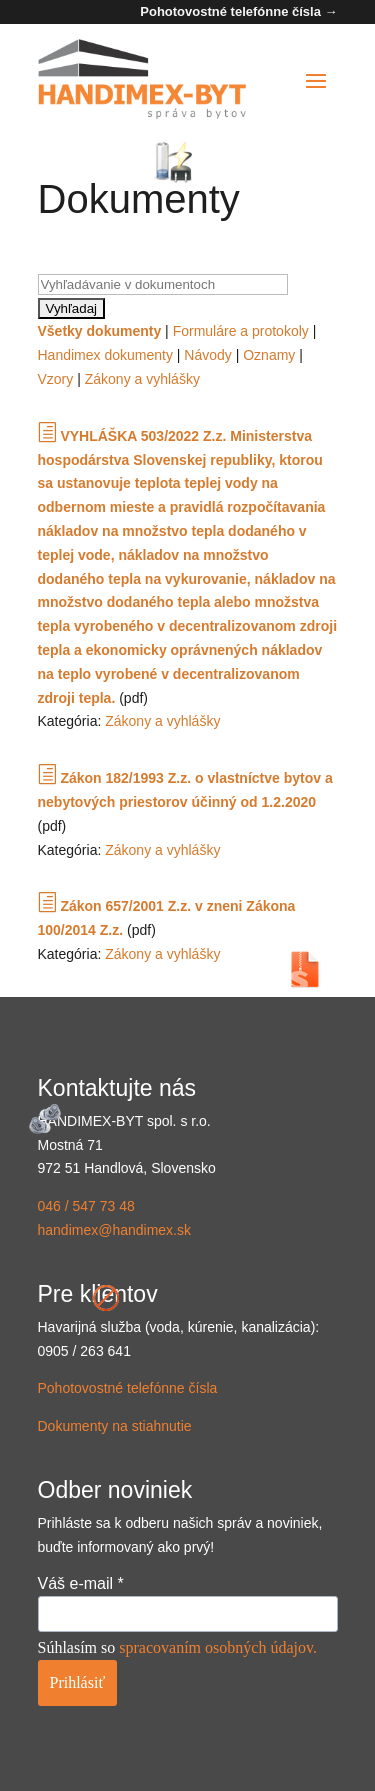  What do you see at coordinates (171, 161) in the screenshot?
I see `battery low but currently charging` at bounding box center [171, 161].